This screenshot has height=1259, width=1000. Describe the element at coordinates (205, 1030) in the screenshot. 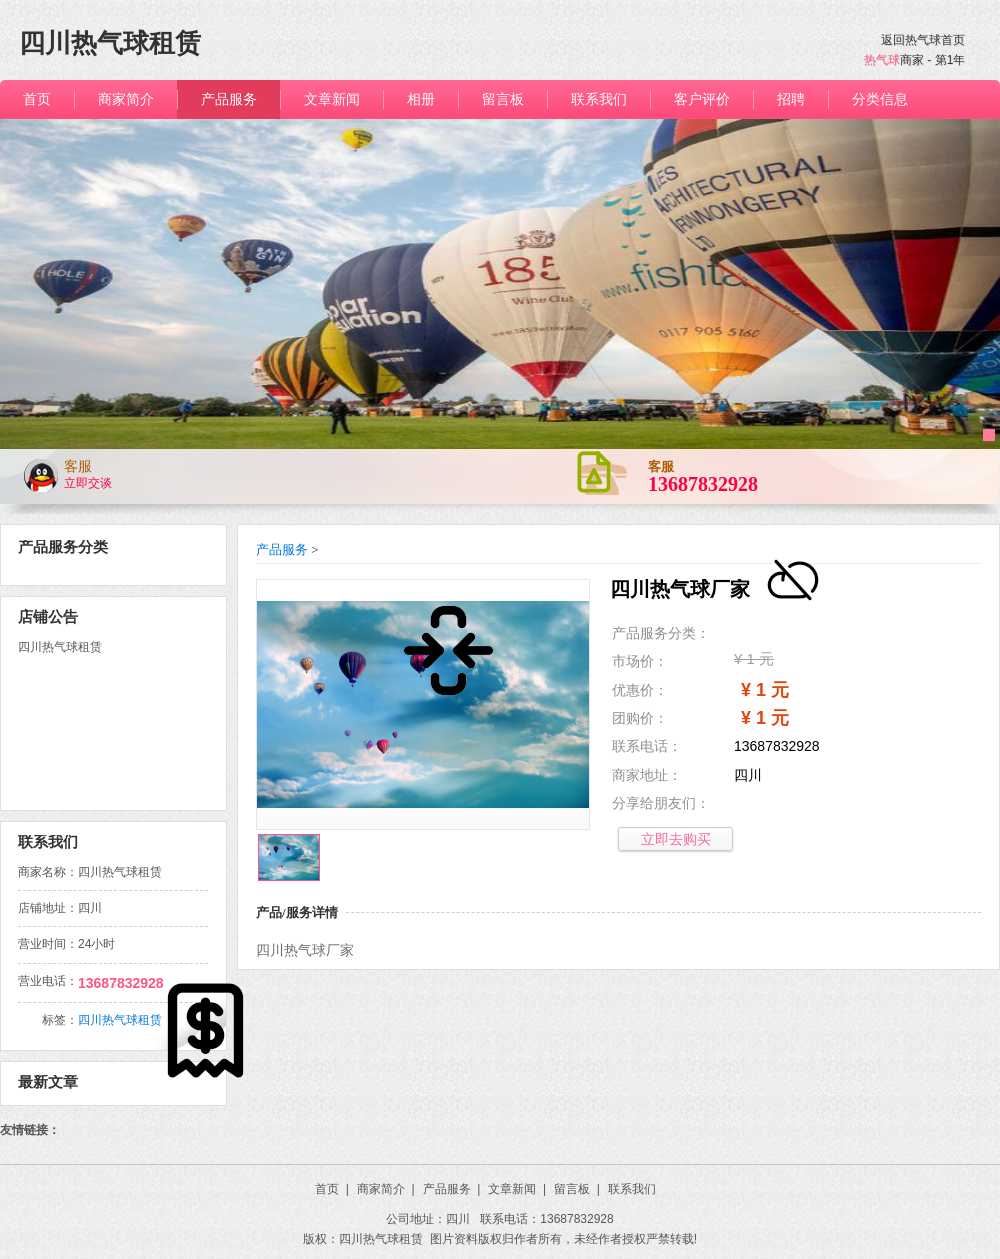

I see `view payment receipt` at that location.